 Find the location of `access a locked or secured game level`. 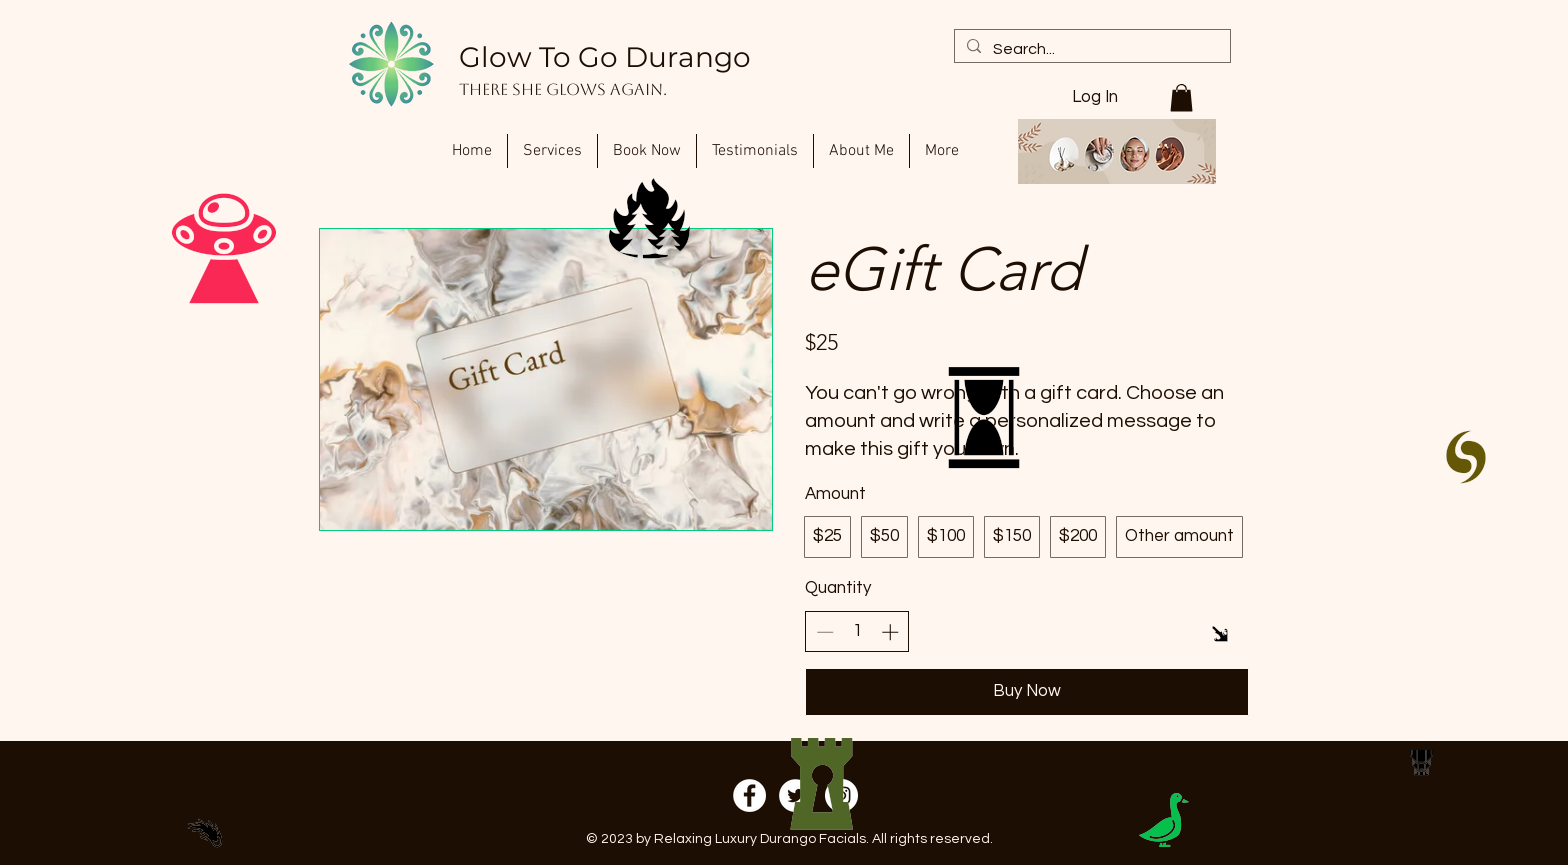

access a locked or secured game level is located at coordinates (821, 784).